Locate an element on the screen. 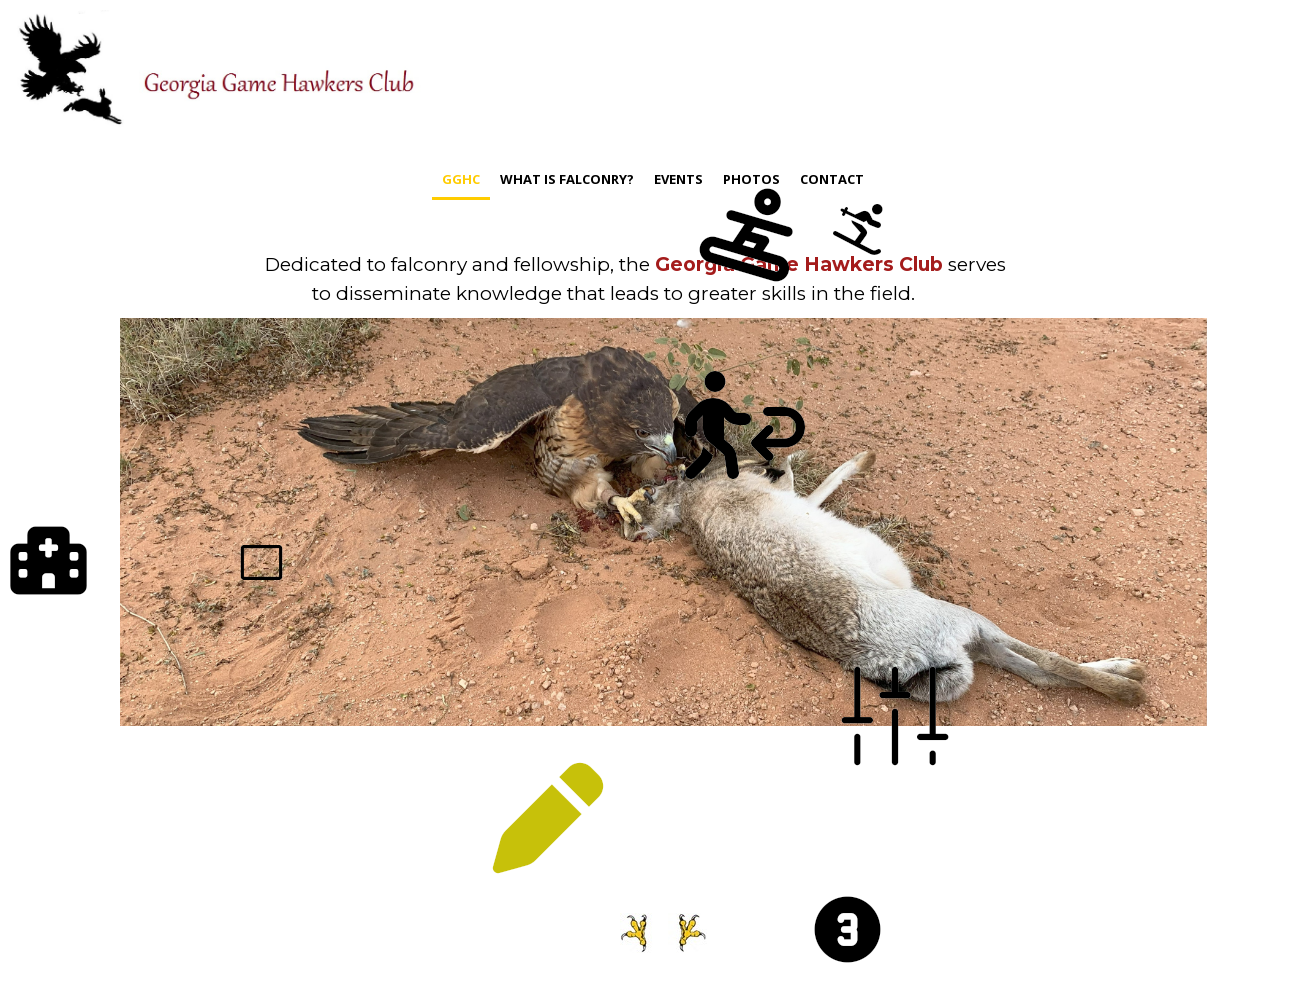  edit or modify content is located at coordinates (548, 818).